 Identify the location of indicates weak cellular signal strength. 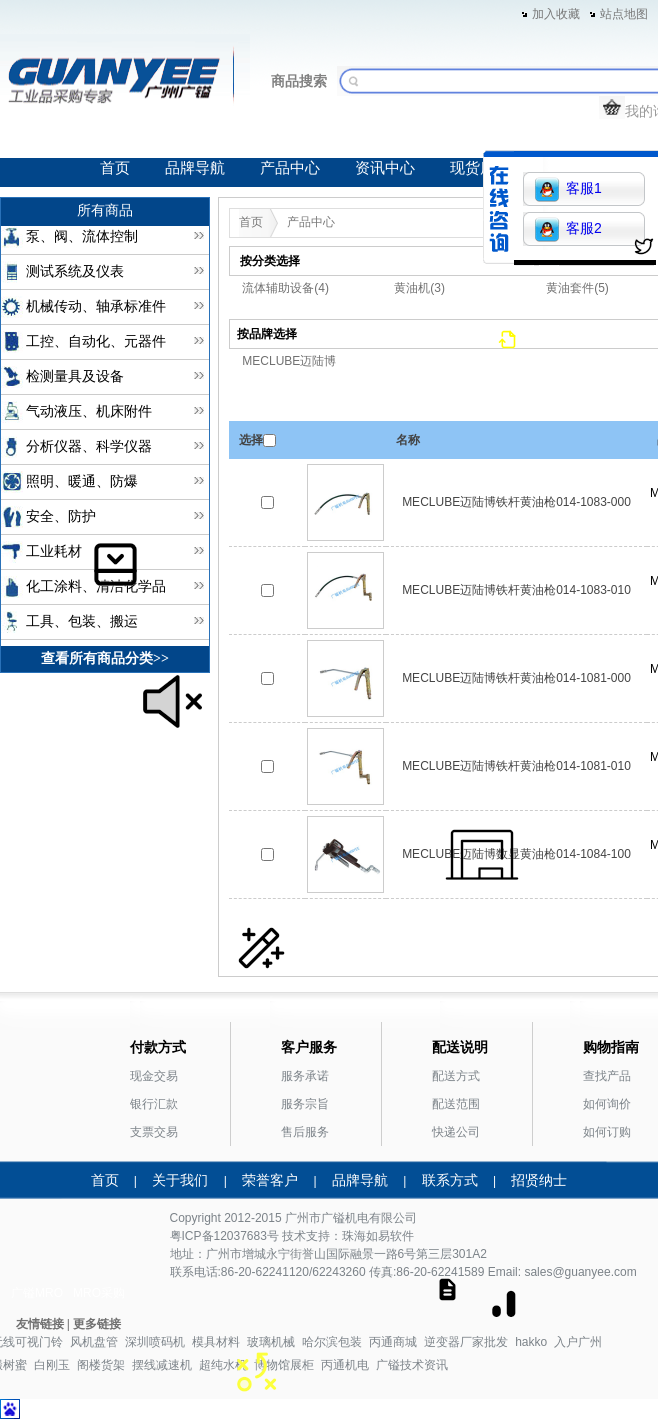
(528, 1286).